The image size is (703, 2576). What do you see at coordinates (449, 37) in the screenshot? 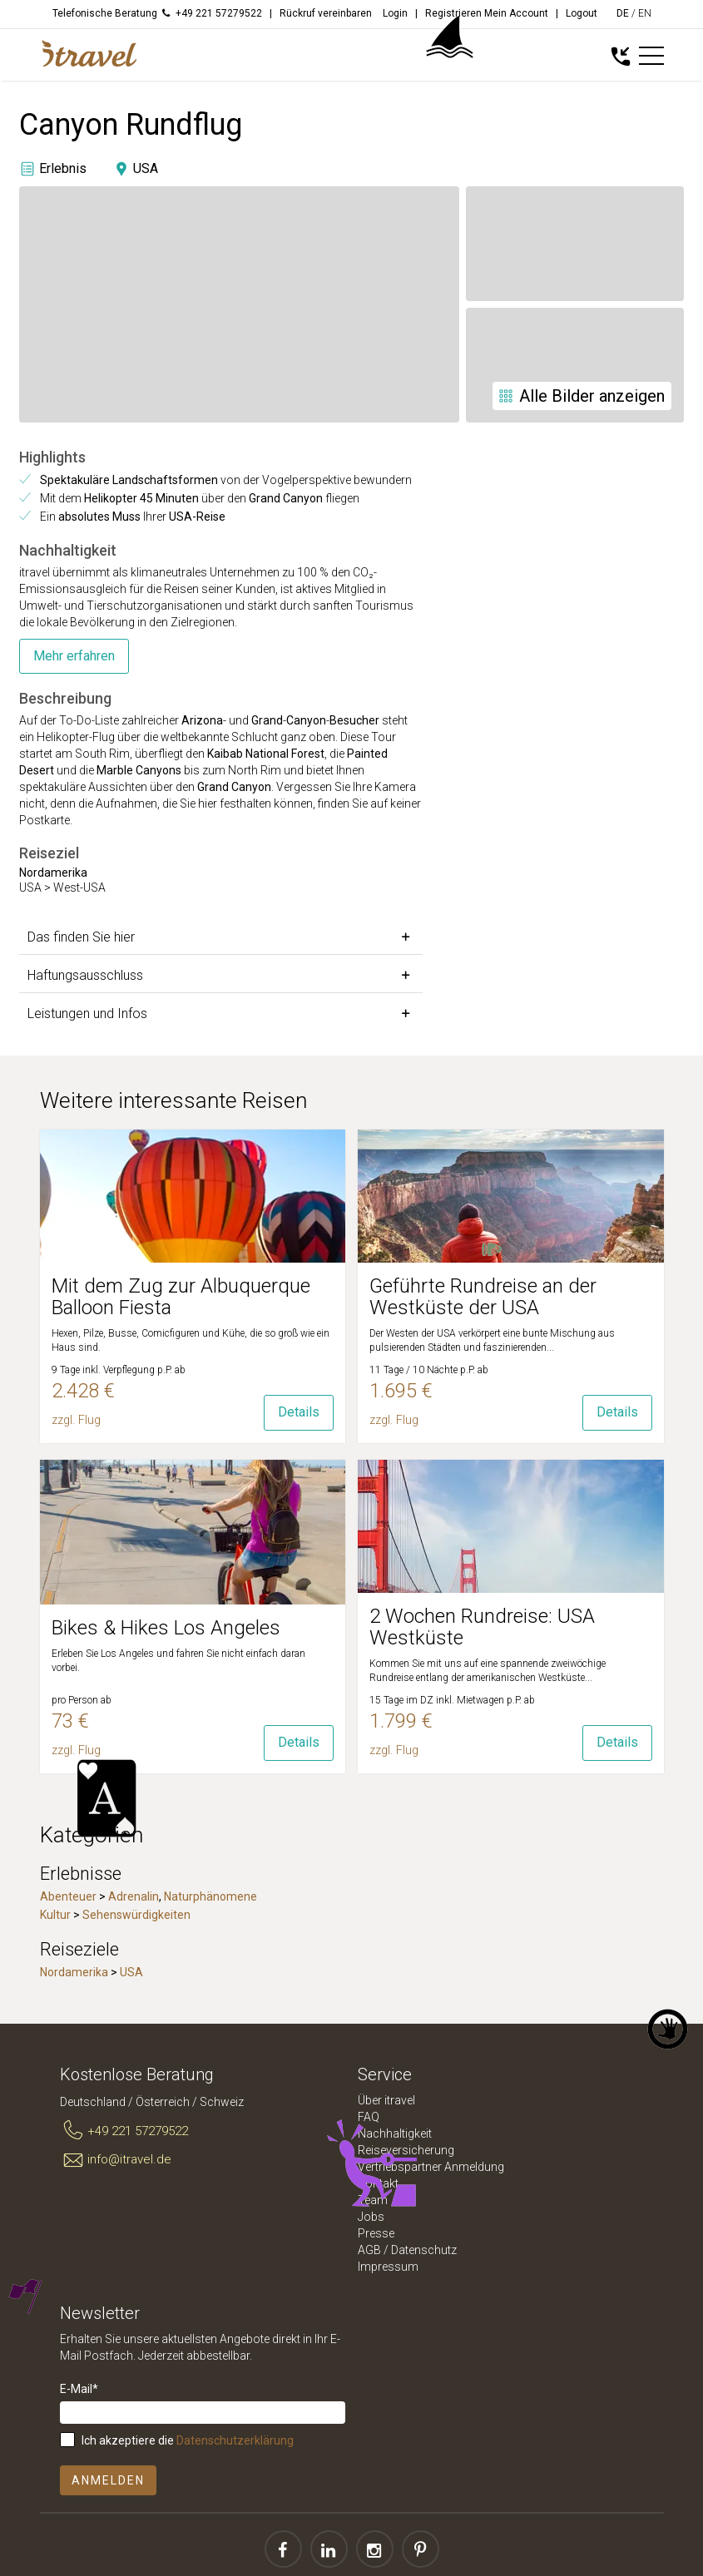
I see `indicates shark or dangerous water warning` at bounding box center [449, 37].